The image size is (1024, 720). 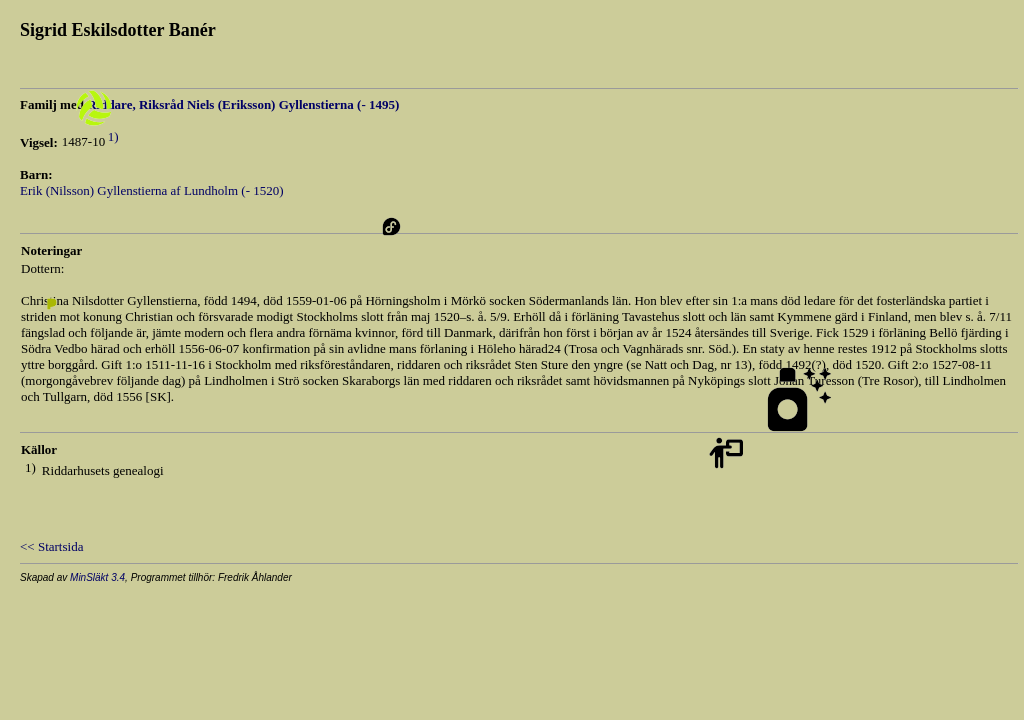 What do you see at coordinates (726, 453) in the screenshot?
I see `access presentation or teaching mode` at bounding box center [726, 453].